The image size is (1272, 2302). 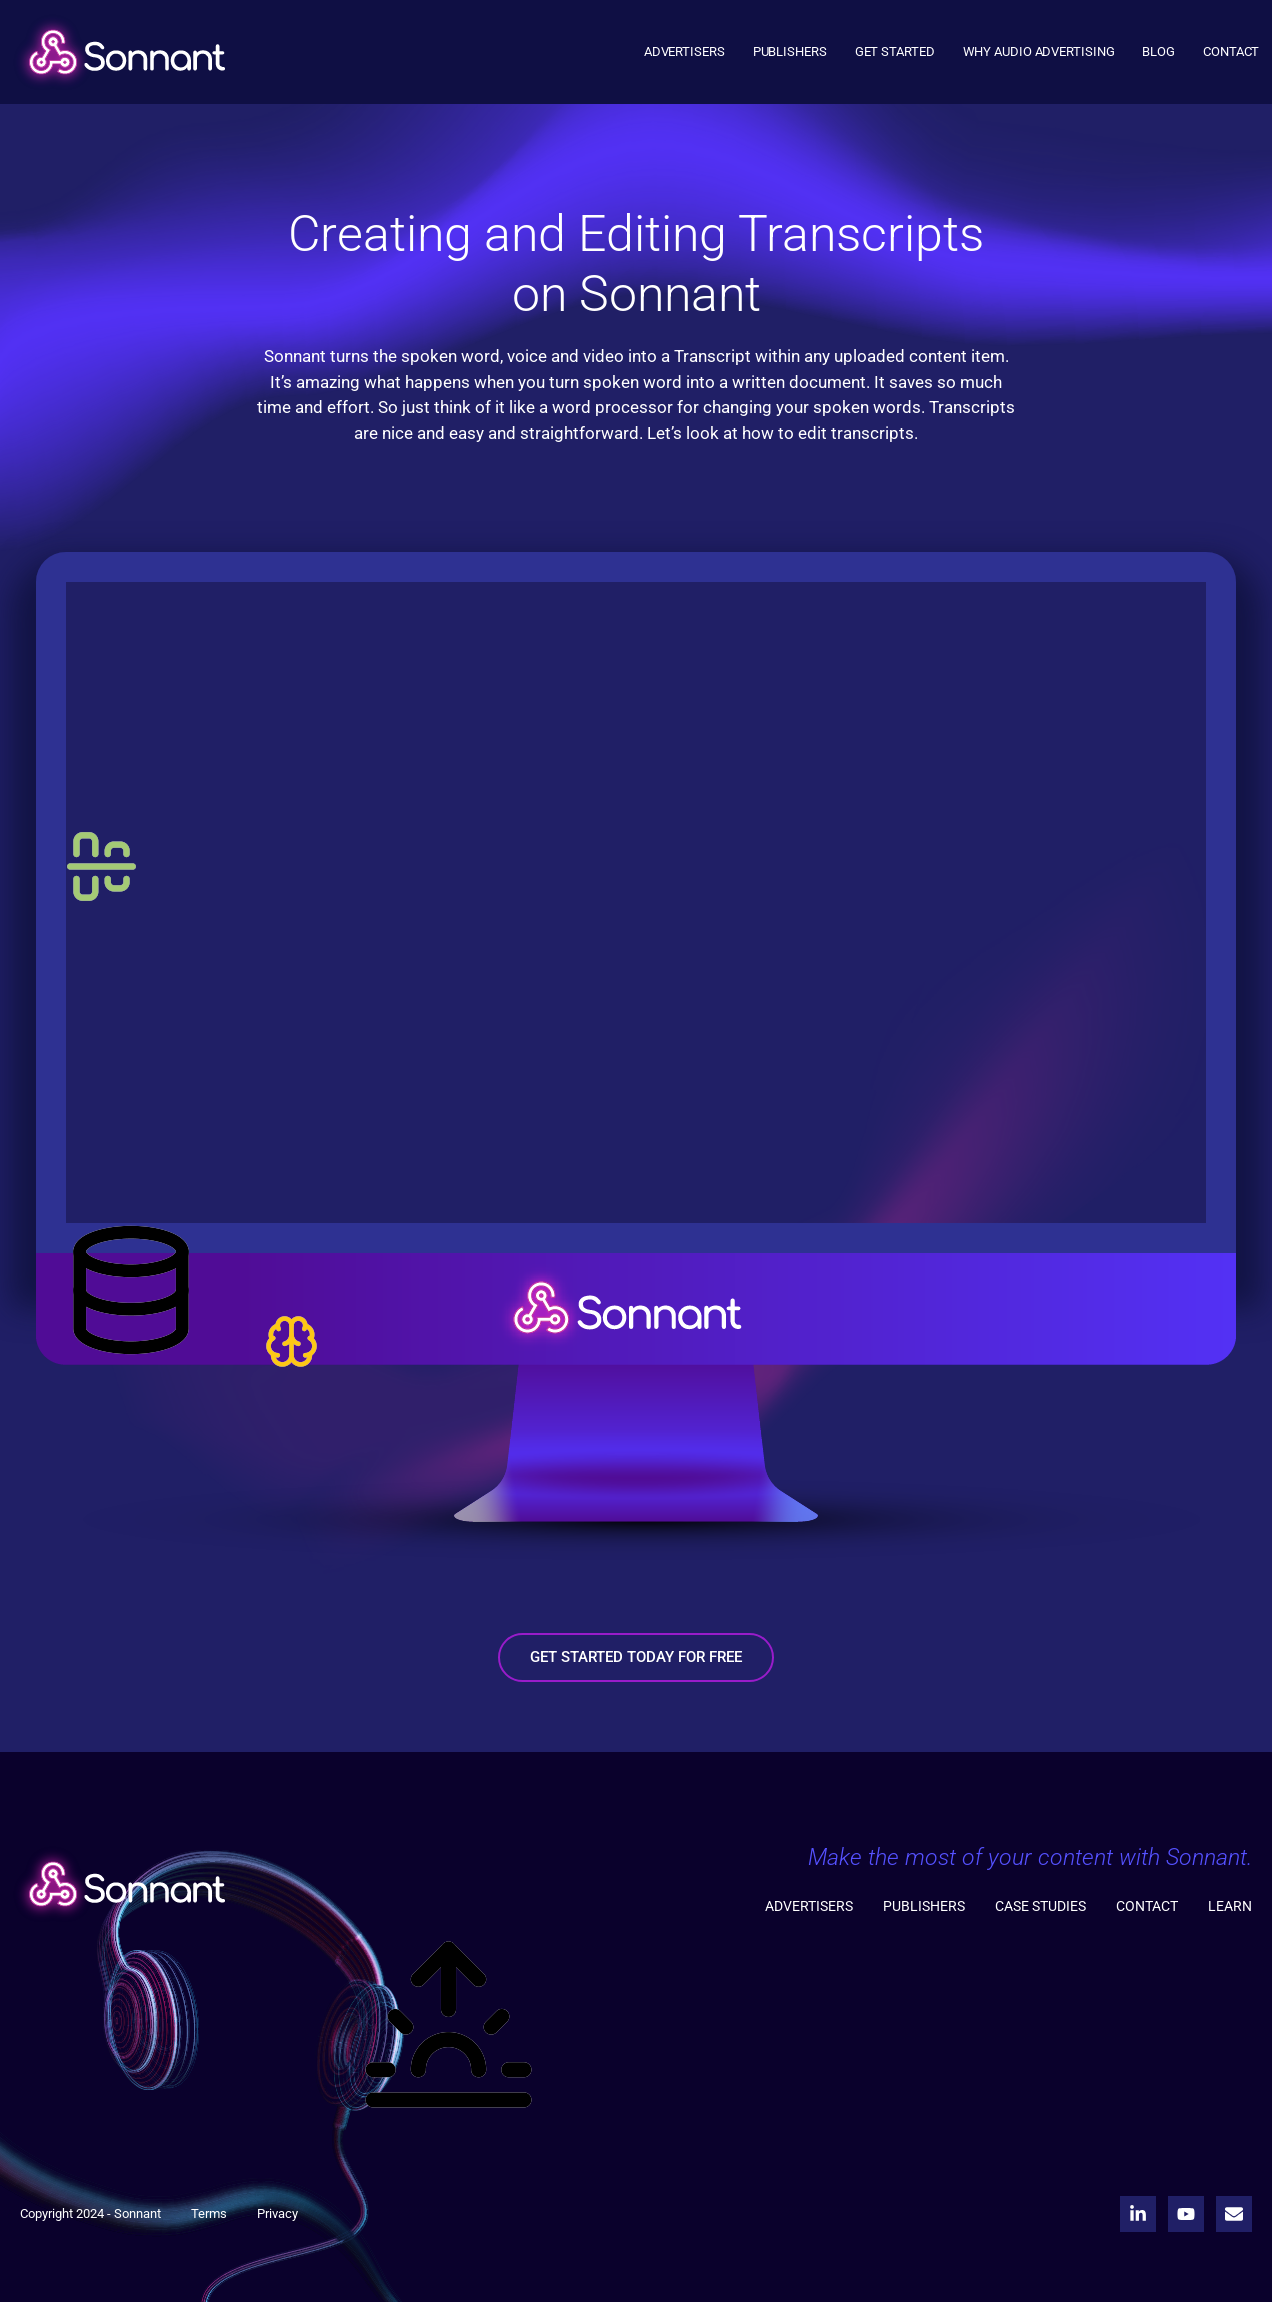 I want to click on set a morning alarm or wake-up time, so click(x=448, y=2024).